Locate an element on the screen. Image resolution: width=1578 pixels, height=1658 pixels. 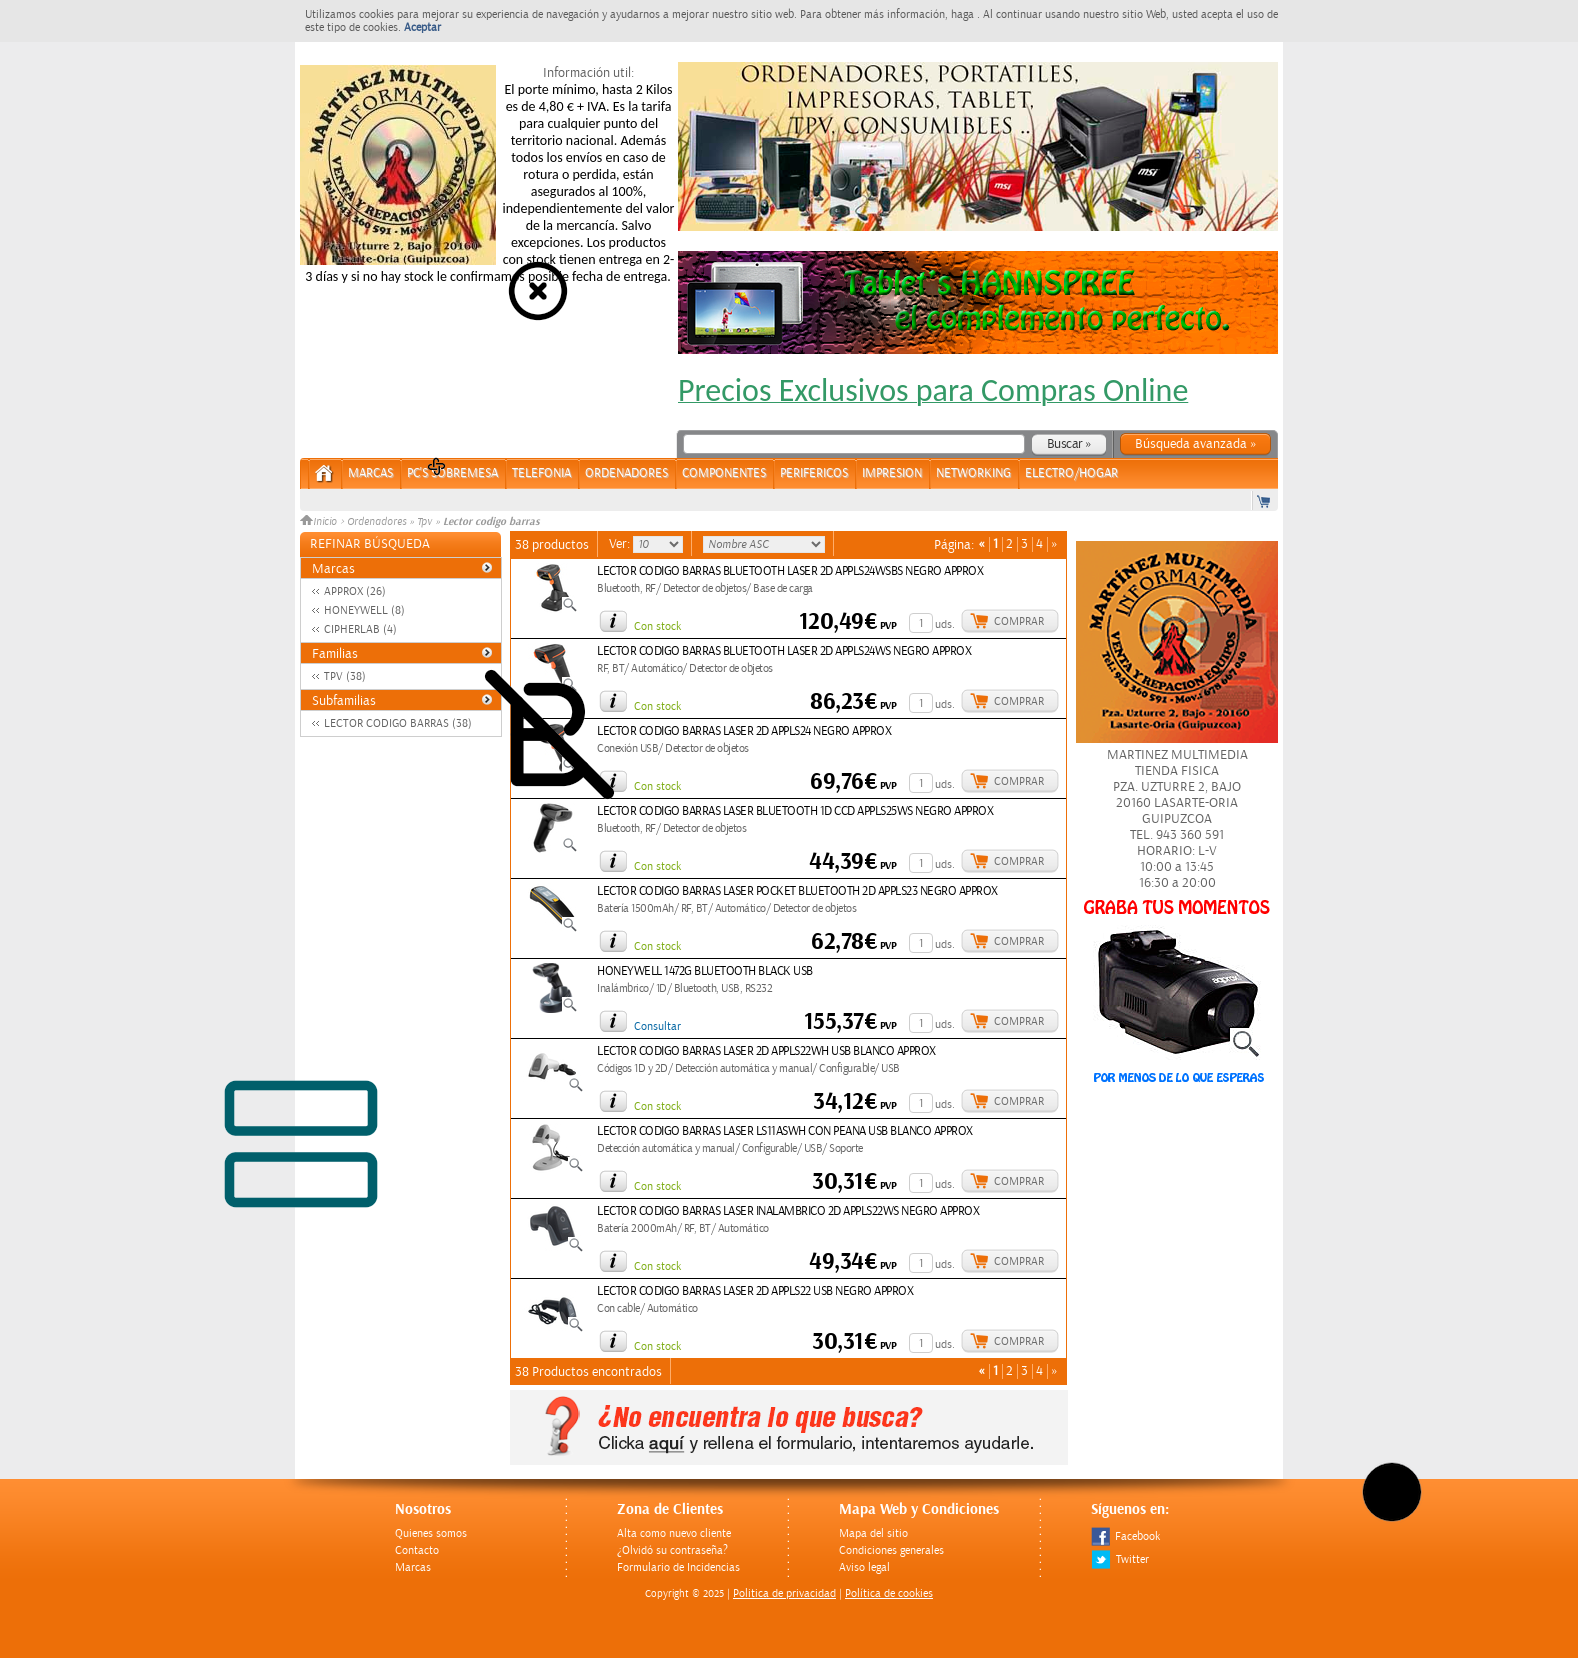
indicates recording in progress is located at coordinates (1392, 1492).